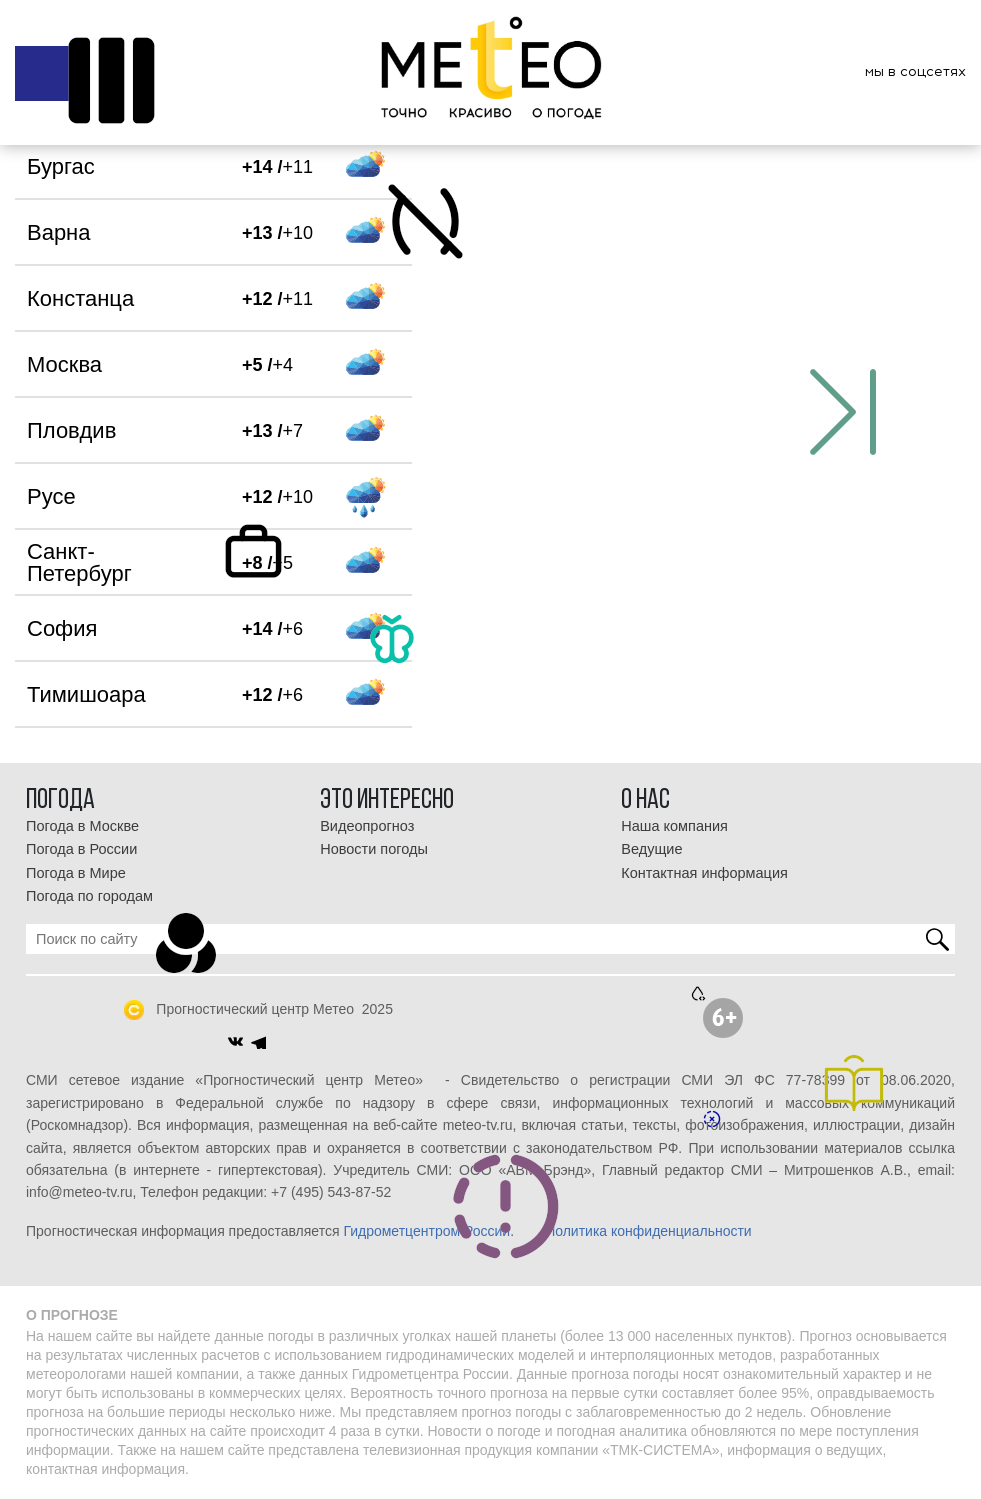 The height and width of the screenshot is (1499, 981). Describe the element at coordinates (854, 1082) in the screenshot. I see `view user profile or contact details` at that location.